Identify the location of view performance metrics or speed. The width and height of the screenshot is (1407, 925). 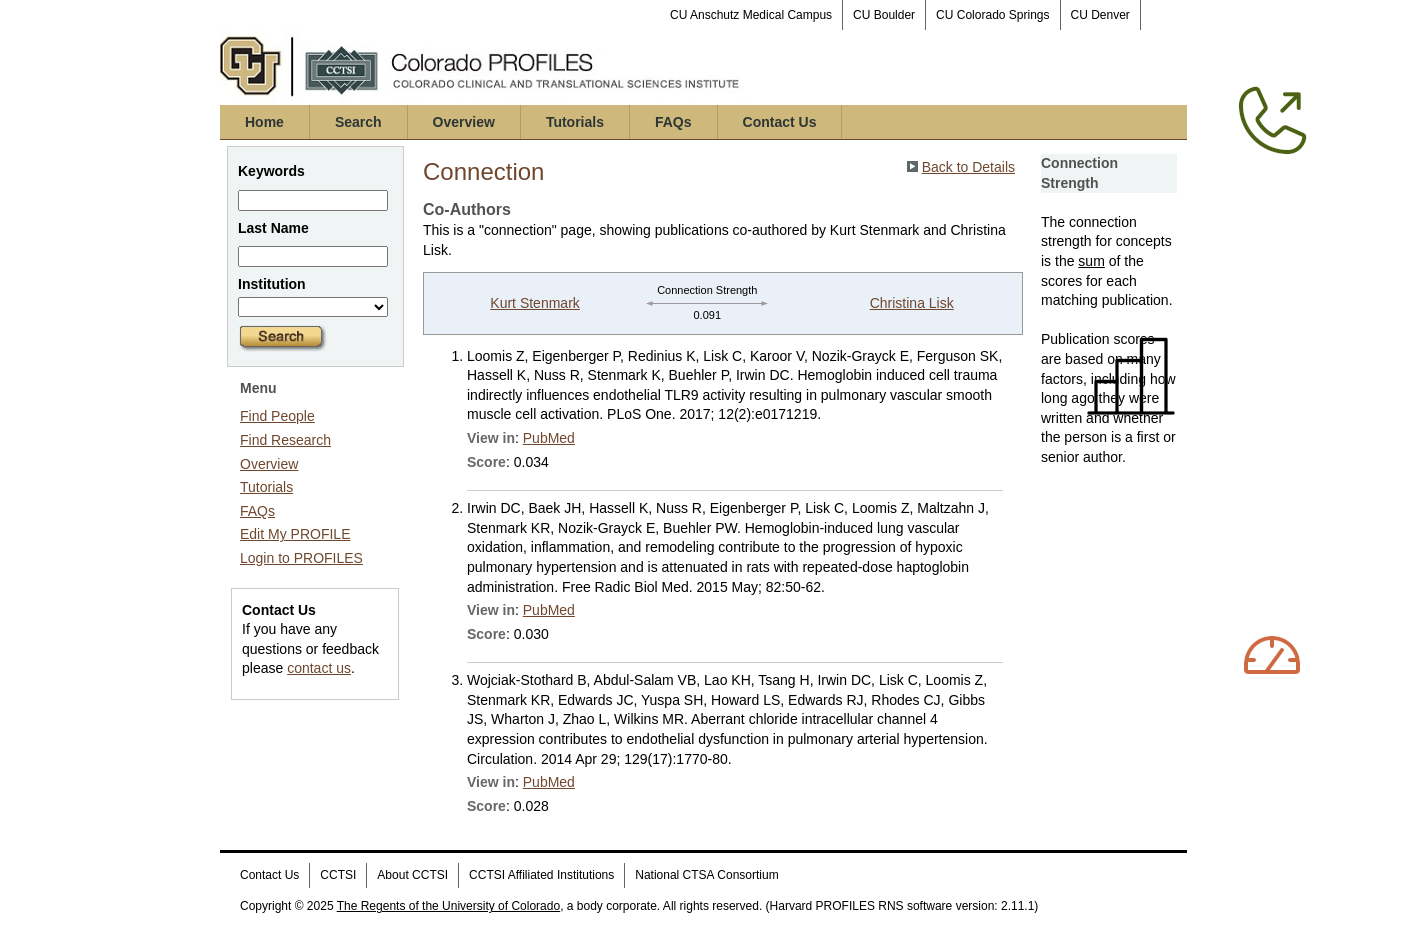
(1272, 658).